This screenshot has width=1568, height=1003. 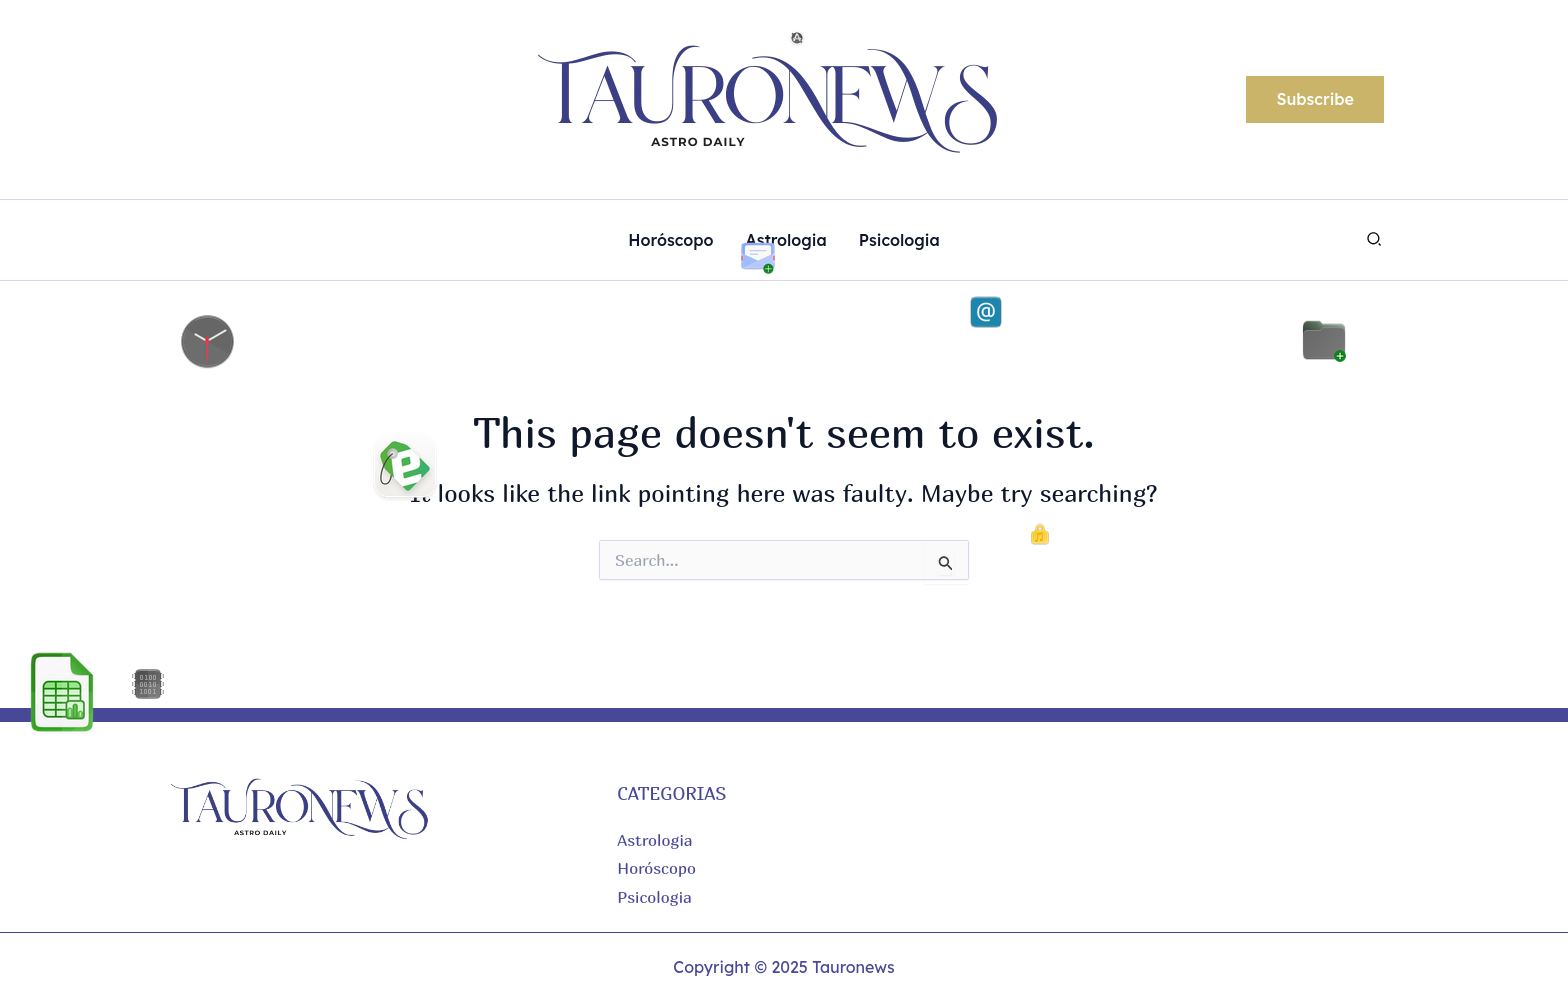 What do you see at coordinates (1040, 534) in the screenshot?
I see `open EarTag music tagging application` at bounding box center [1040, 534].